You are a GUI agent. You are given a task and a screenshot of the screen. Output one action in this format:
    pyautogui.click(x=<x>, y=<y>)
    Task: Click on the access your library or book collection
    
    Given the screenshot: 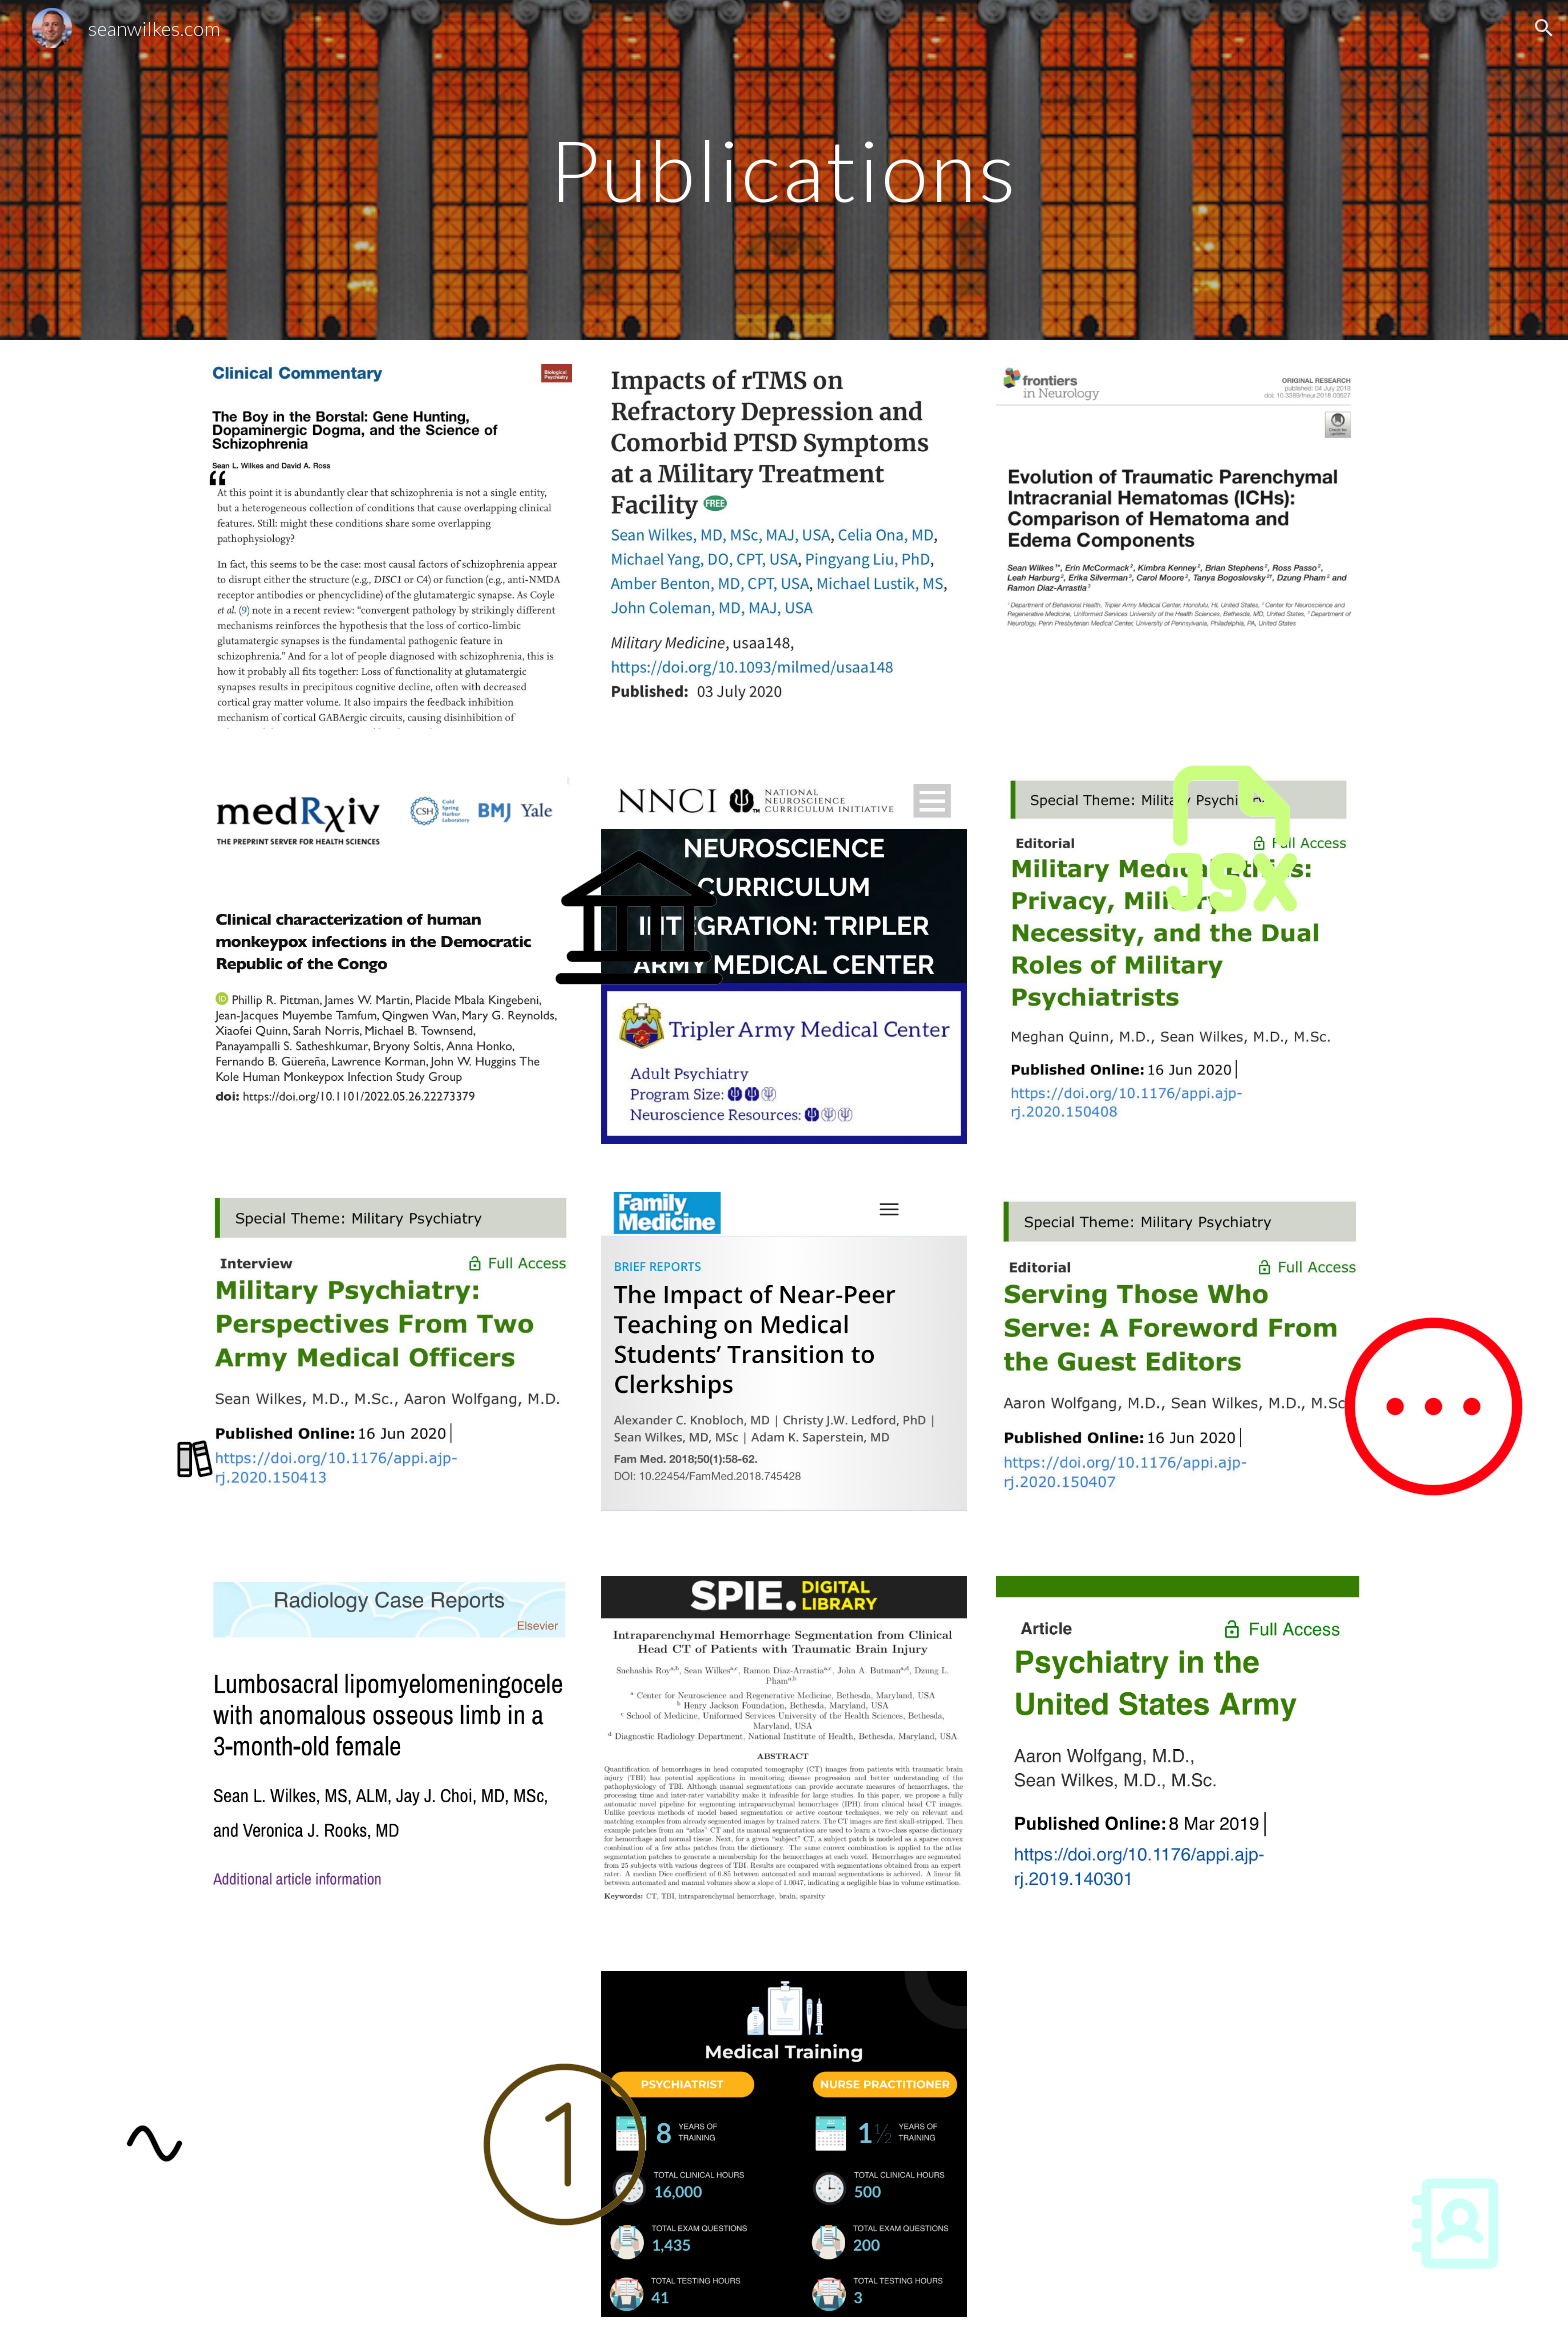 What is the action you would take?
    pyautogui.click(x=193, y=1459)
    